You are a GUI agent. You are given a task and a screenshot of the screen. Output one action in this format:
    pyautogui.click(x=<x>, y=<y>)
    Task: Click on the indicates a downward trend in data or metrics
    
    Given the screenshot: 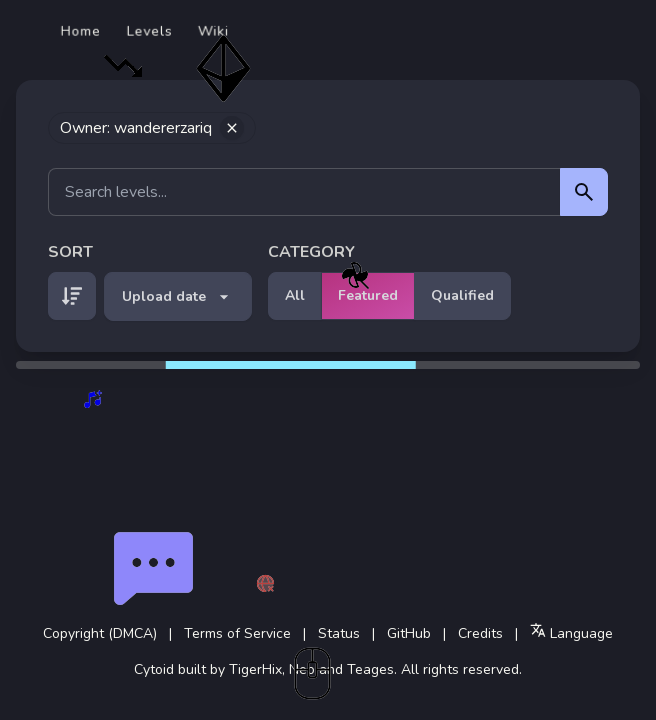 What is the action you would take?
    pyautogui.click(x=123, y=66)
    